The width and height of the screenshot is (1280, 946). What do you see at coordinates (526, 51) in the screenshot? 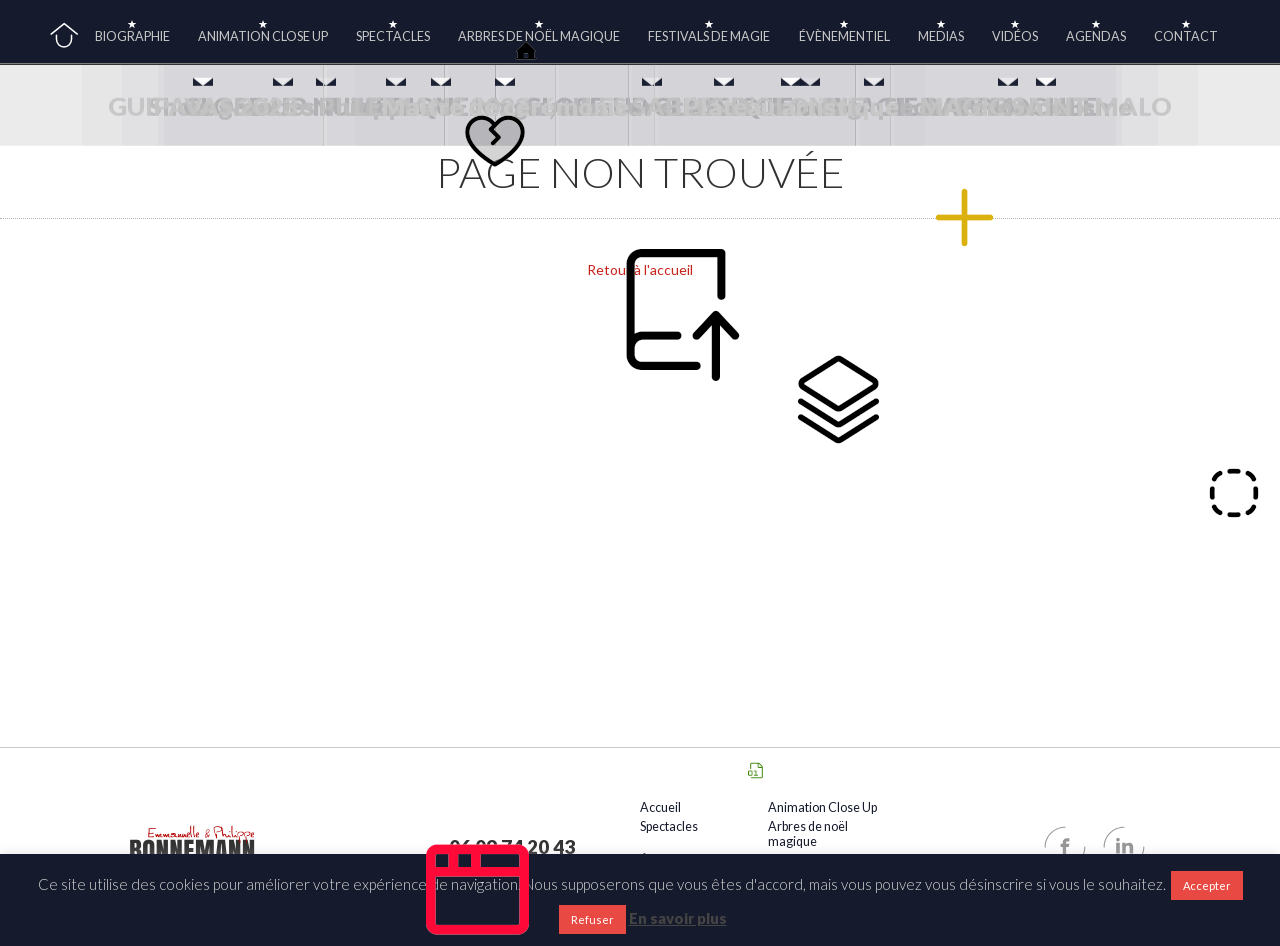
I see `navigate to home screen` at bounding box center [526, 51].